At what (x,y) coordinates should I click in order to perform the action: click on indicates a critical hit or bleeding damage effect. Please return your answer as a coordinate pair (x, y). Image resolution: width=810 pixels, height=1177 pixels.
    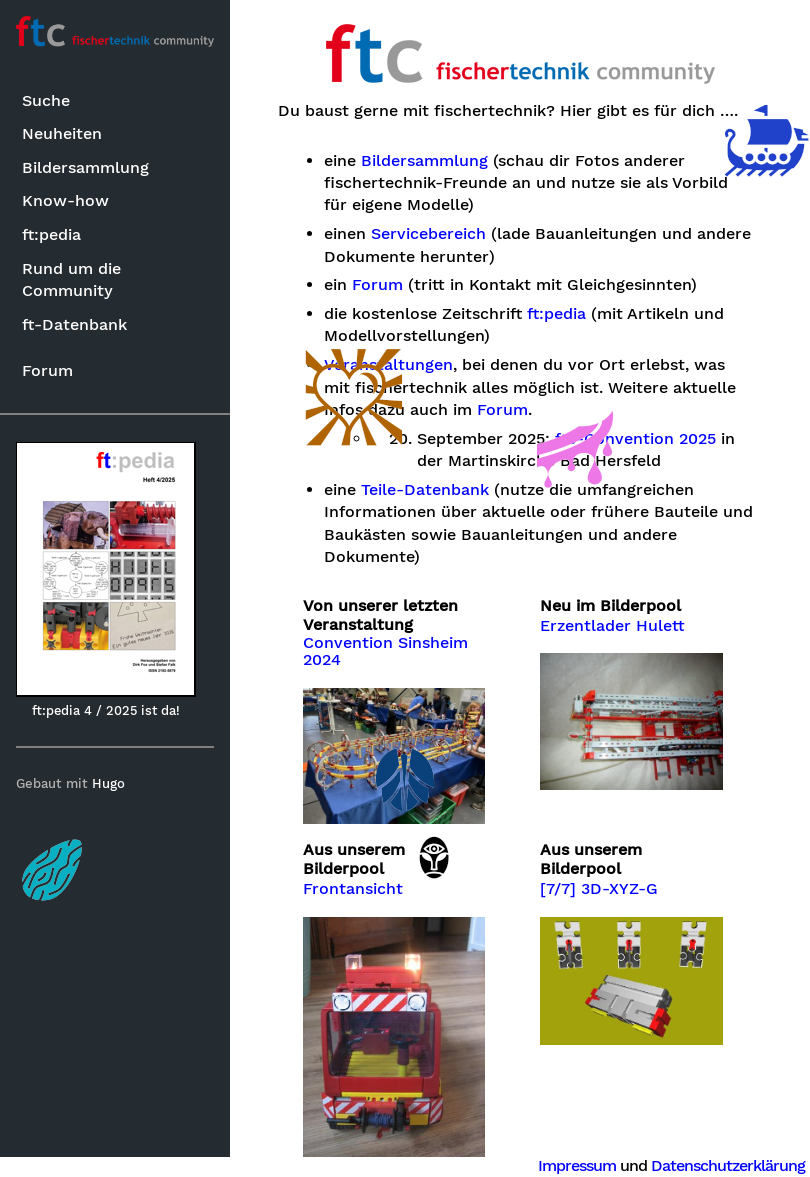
    Looking at the image, I should click on (575, 449).